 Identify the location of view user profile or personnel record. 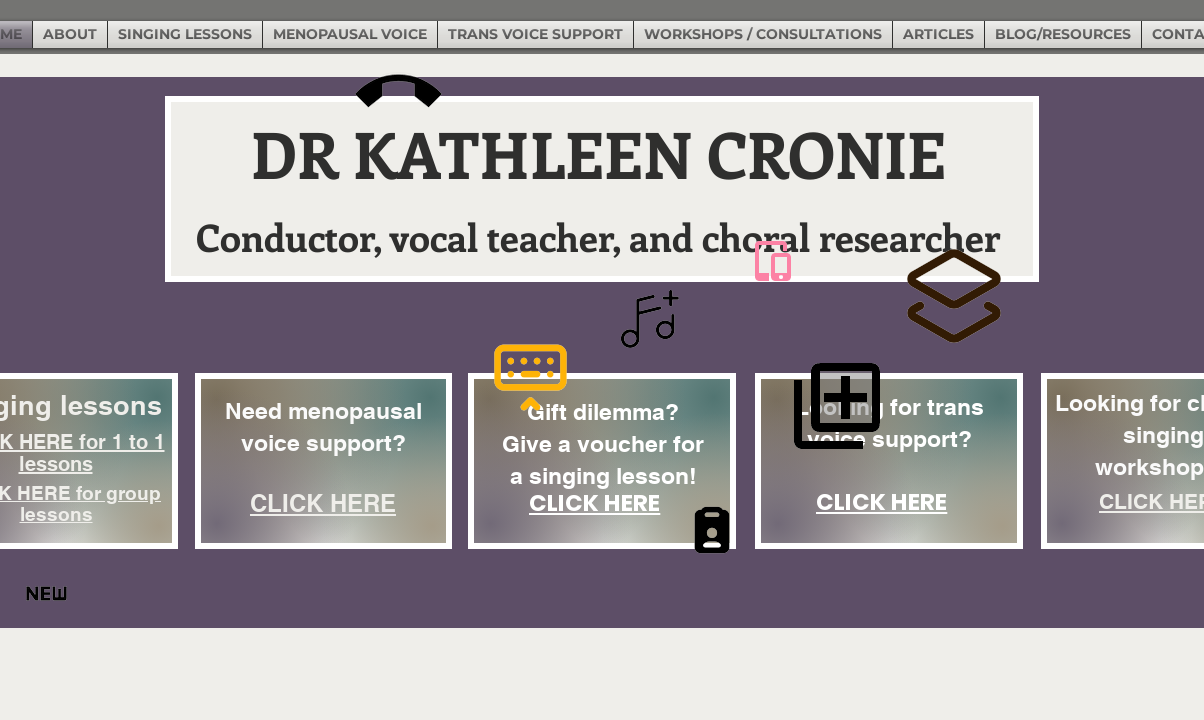
(712, 530).